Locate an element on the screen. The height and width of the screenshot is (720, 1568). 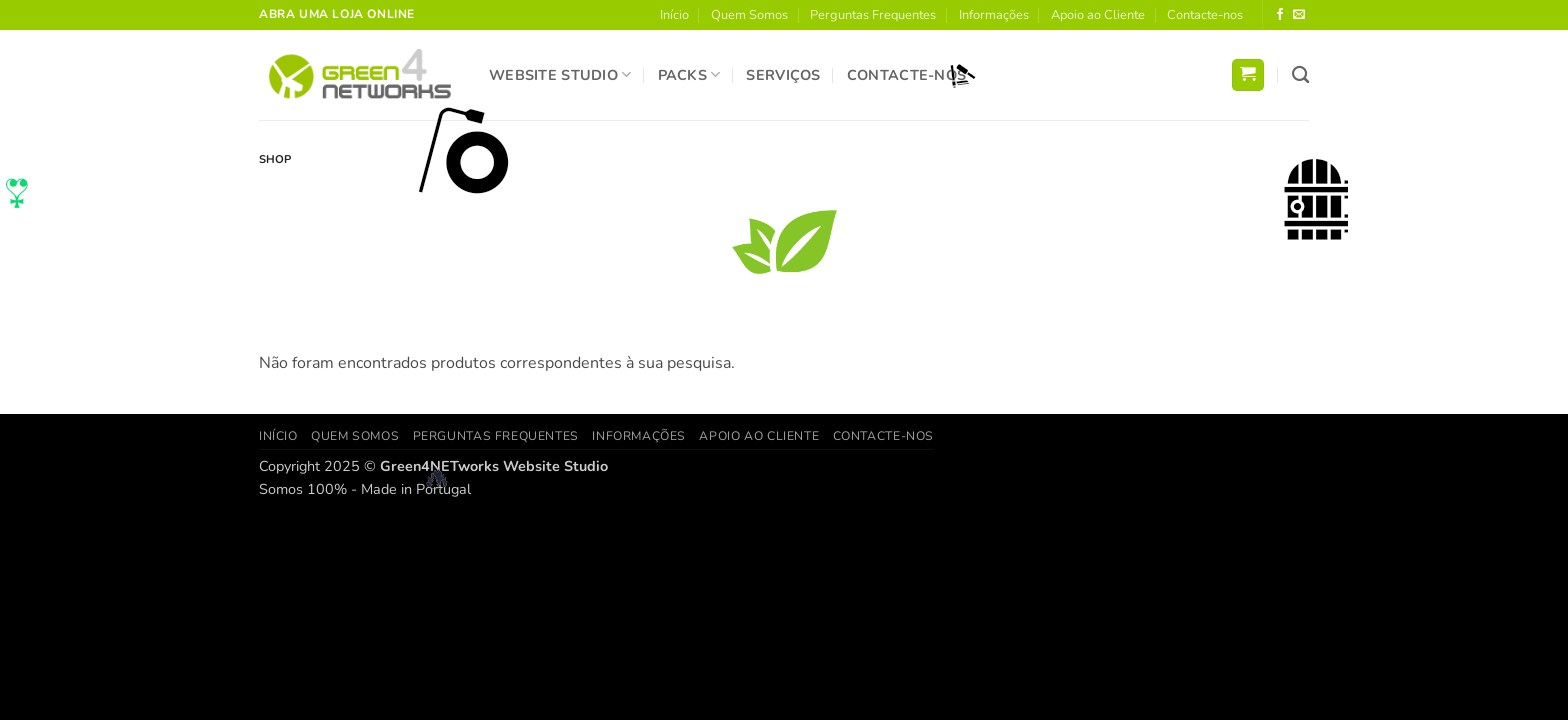
access vehicle repair or tire change tools is located at coordinates (463, 150).